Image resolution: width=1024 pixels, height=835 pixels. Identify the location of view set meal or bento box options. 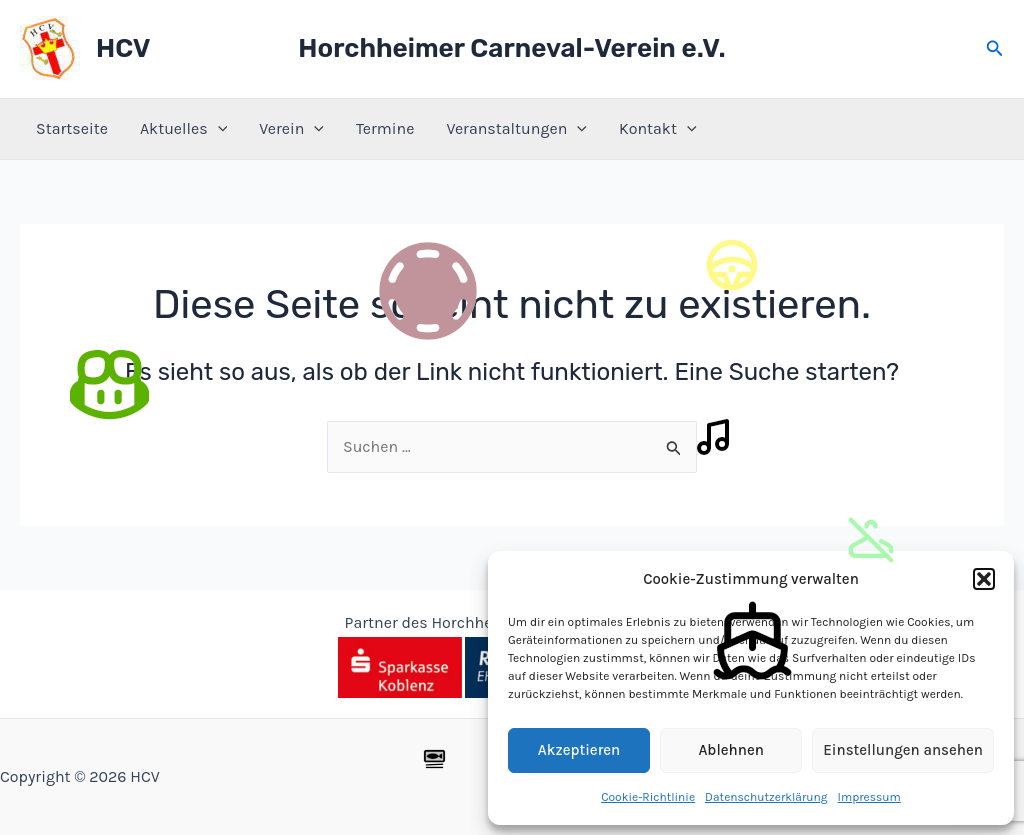
(434, 759).